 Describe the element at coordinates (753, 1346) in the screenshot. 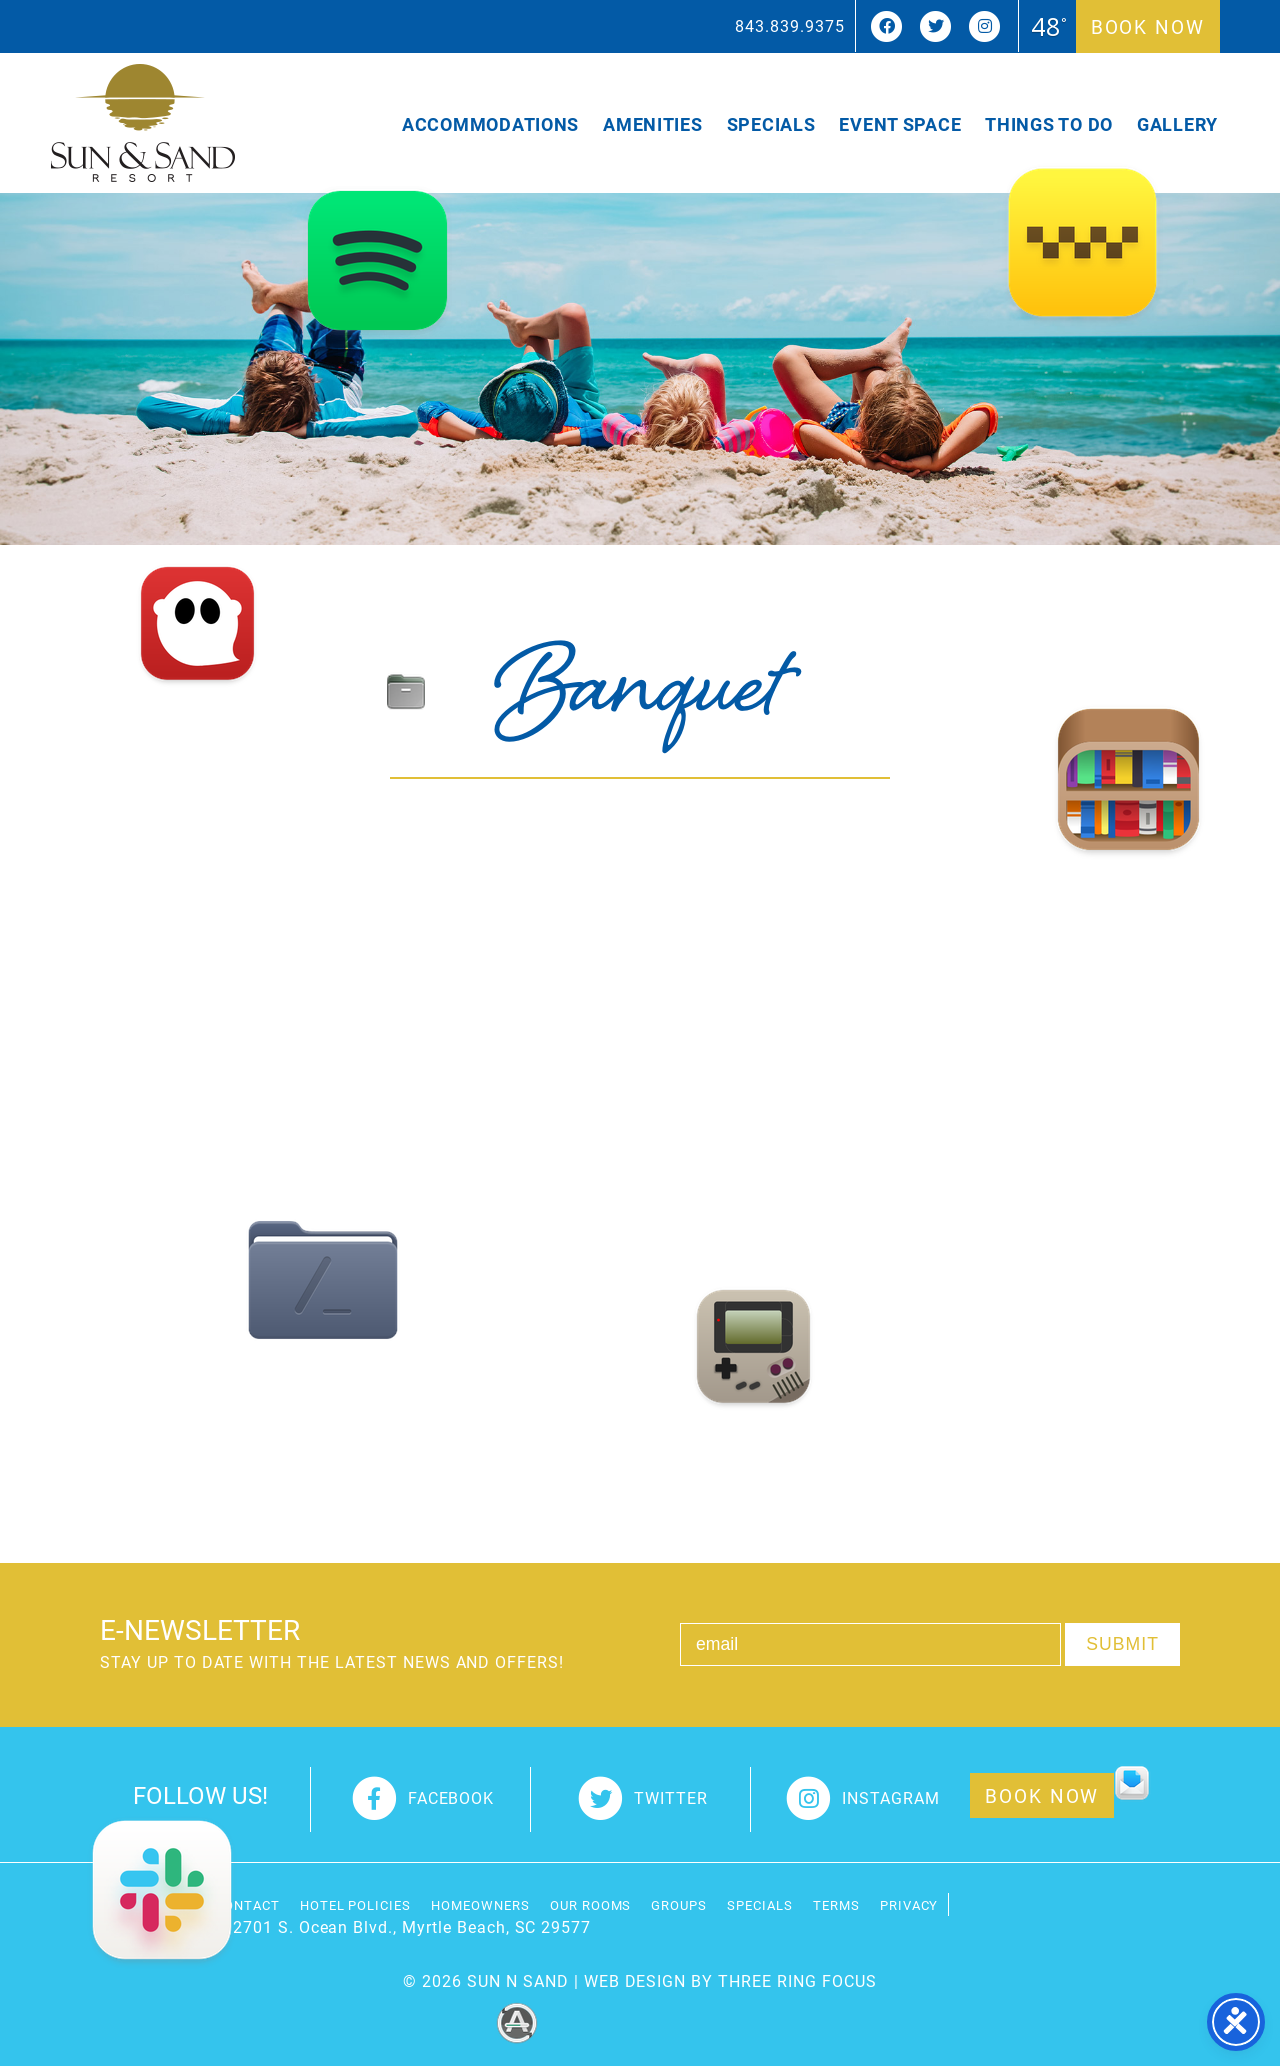

I see `launch cartridges retro game emulator` at that location.